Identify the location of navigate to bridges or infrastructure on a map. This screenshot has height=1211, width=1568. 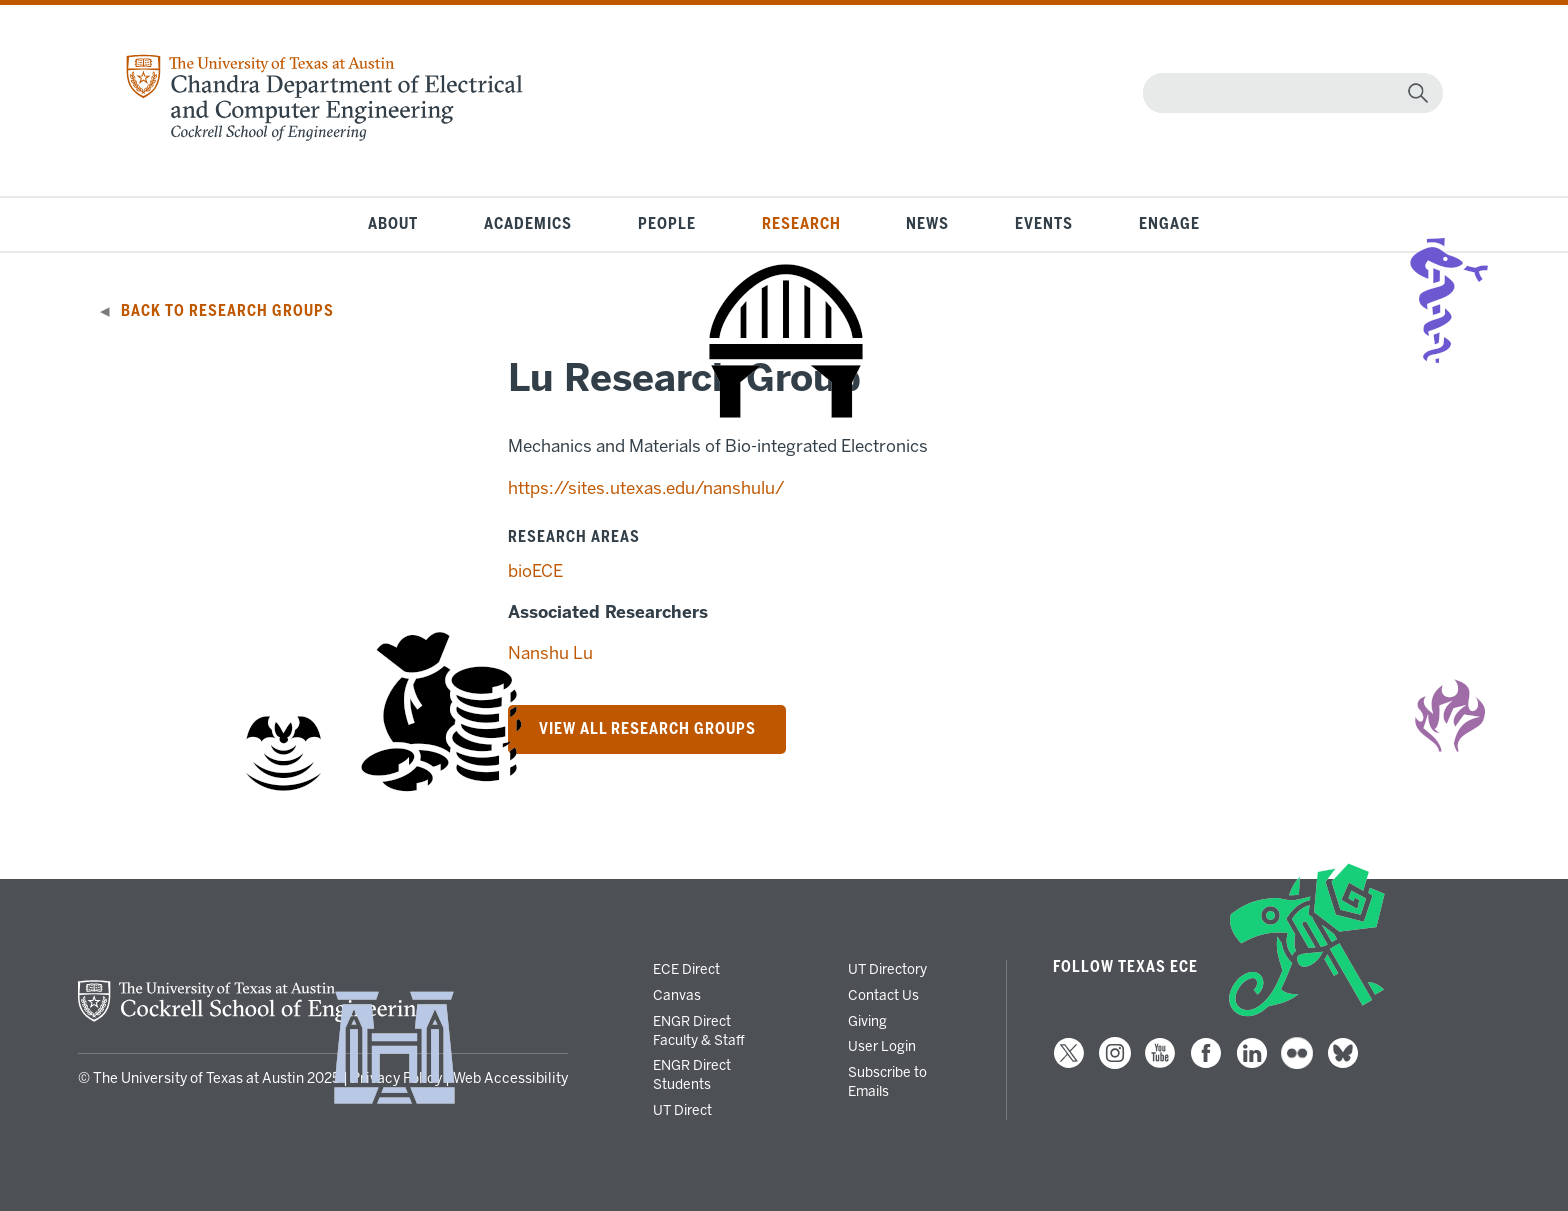
(786, 341).